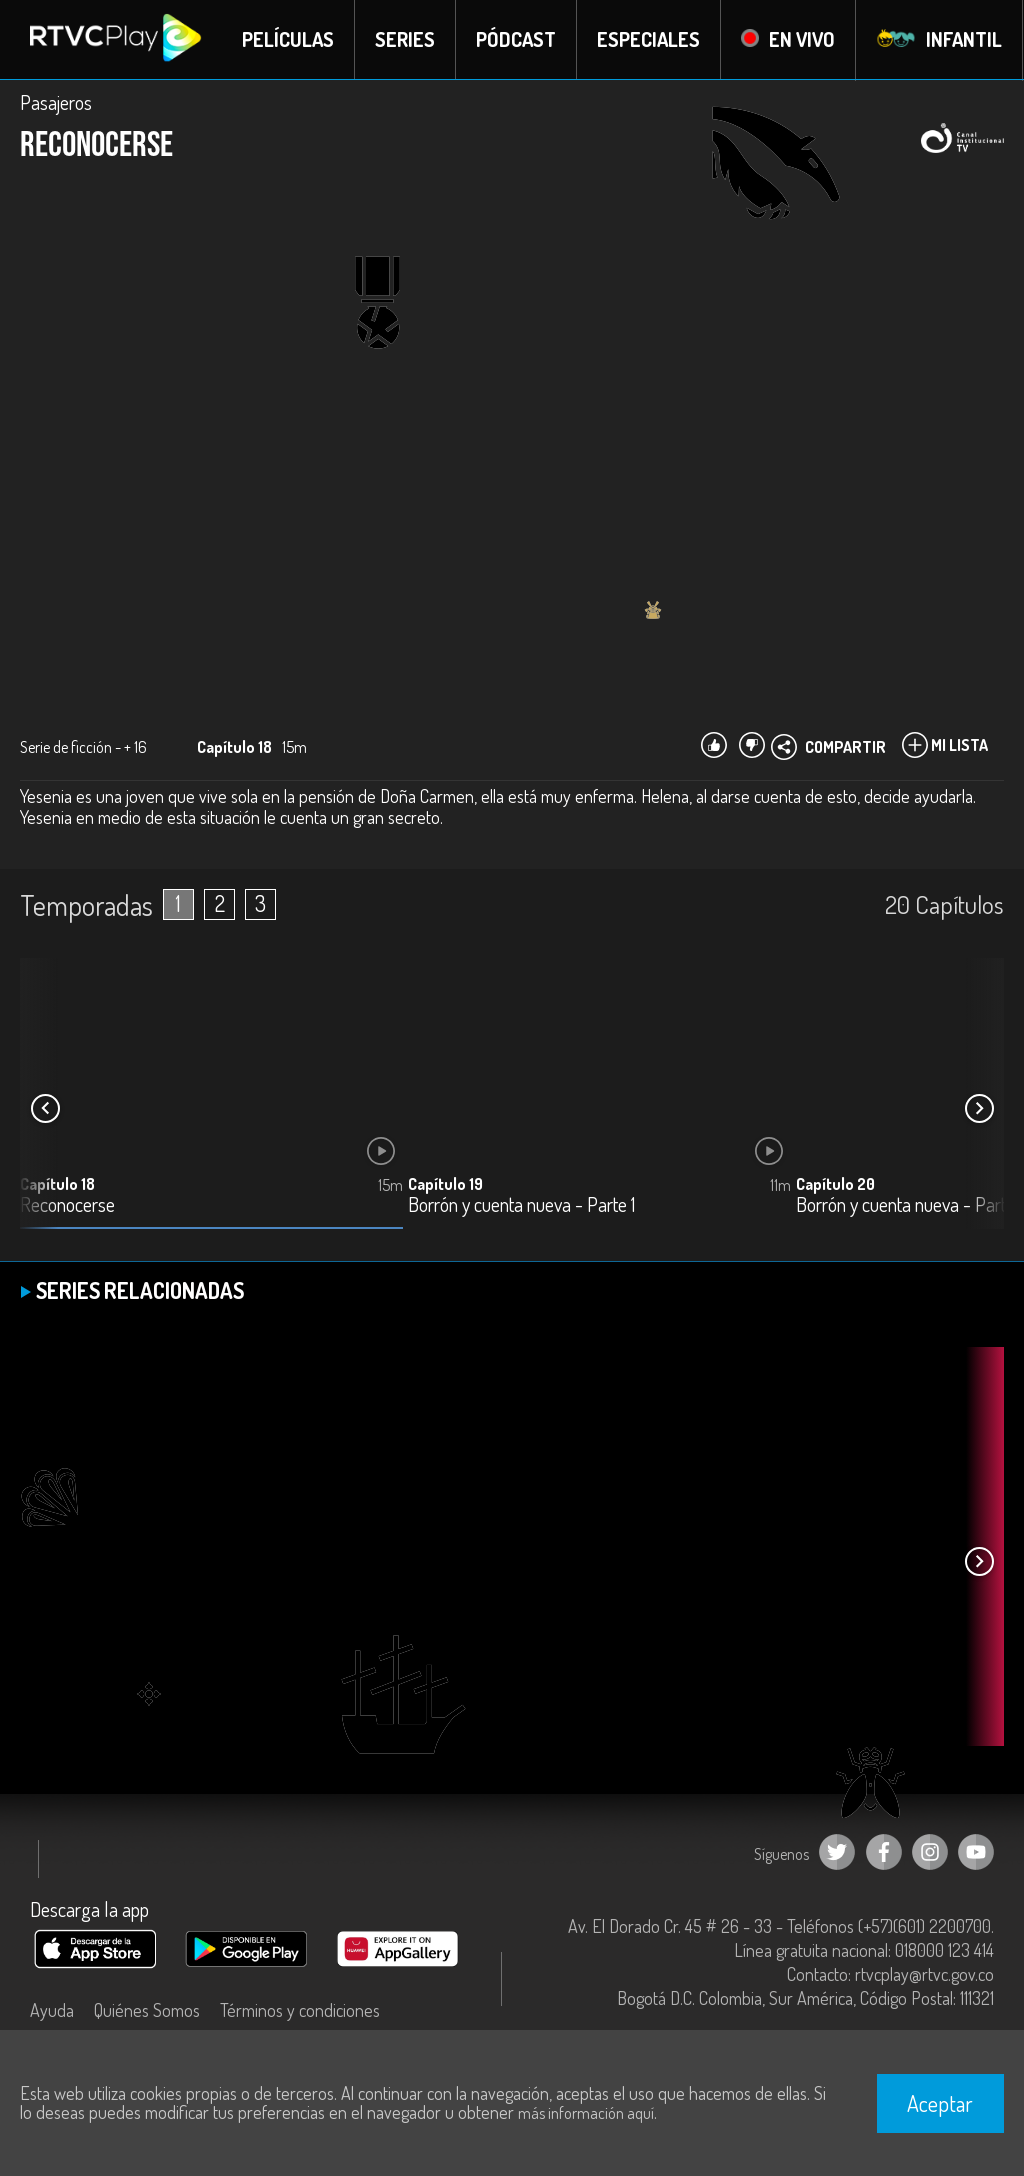  What do you see at coordinates (776, 163) in the screenshot?
I see `anteater character or avatar icon` at bounding box center [776, 163].